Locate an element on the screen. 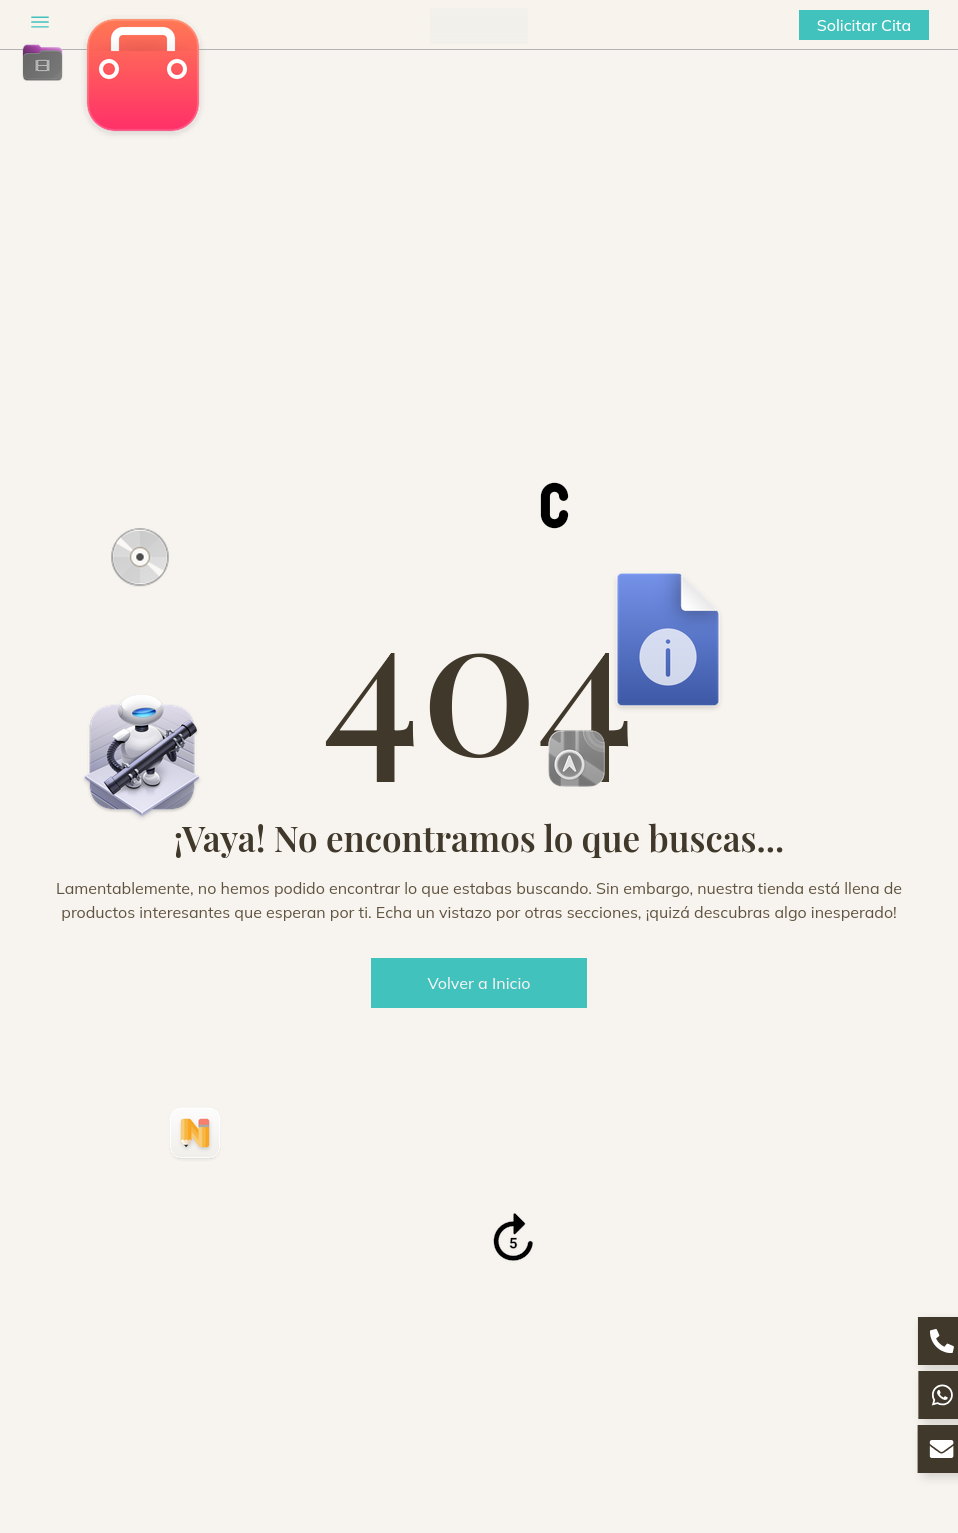 The image size is (958, 1533). skip forward 5 seconds in media playback is located at coordinates (513, 1238).